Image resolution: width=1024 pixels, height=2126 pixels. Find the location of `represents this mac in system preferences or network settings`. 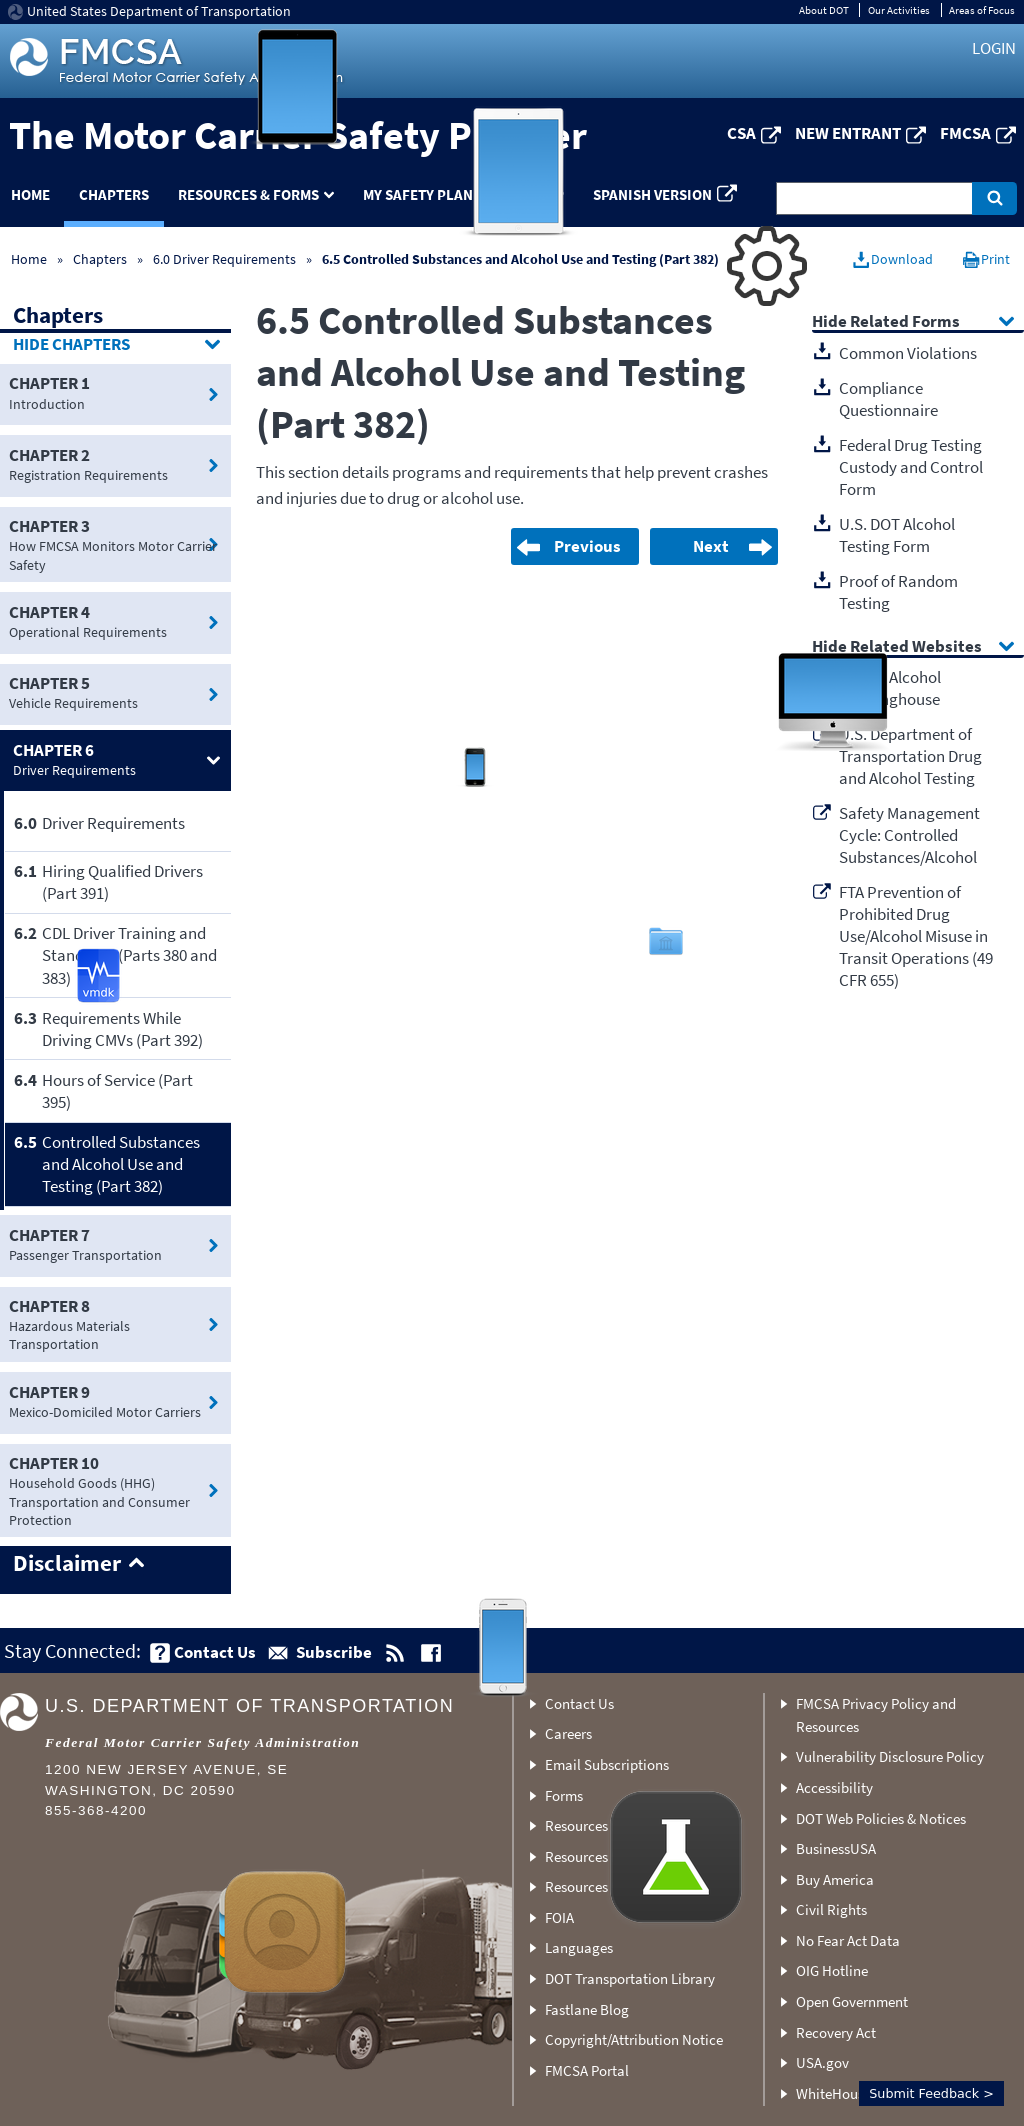

represents this mac in system preferences or network settings is located at coordinates (833, 686).